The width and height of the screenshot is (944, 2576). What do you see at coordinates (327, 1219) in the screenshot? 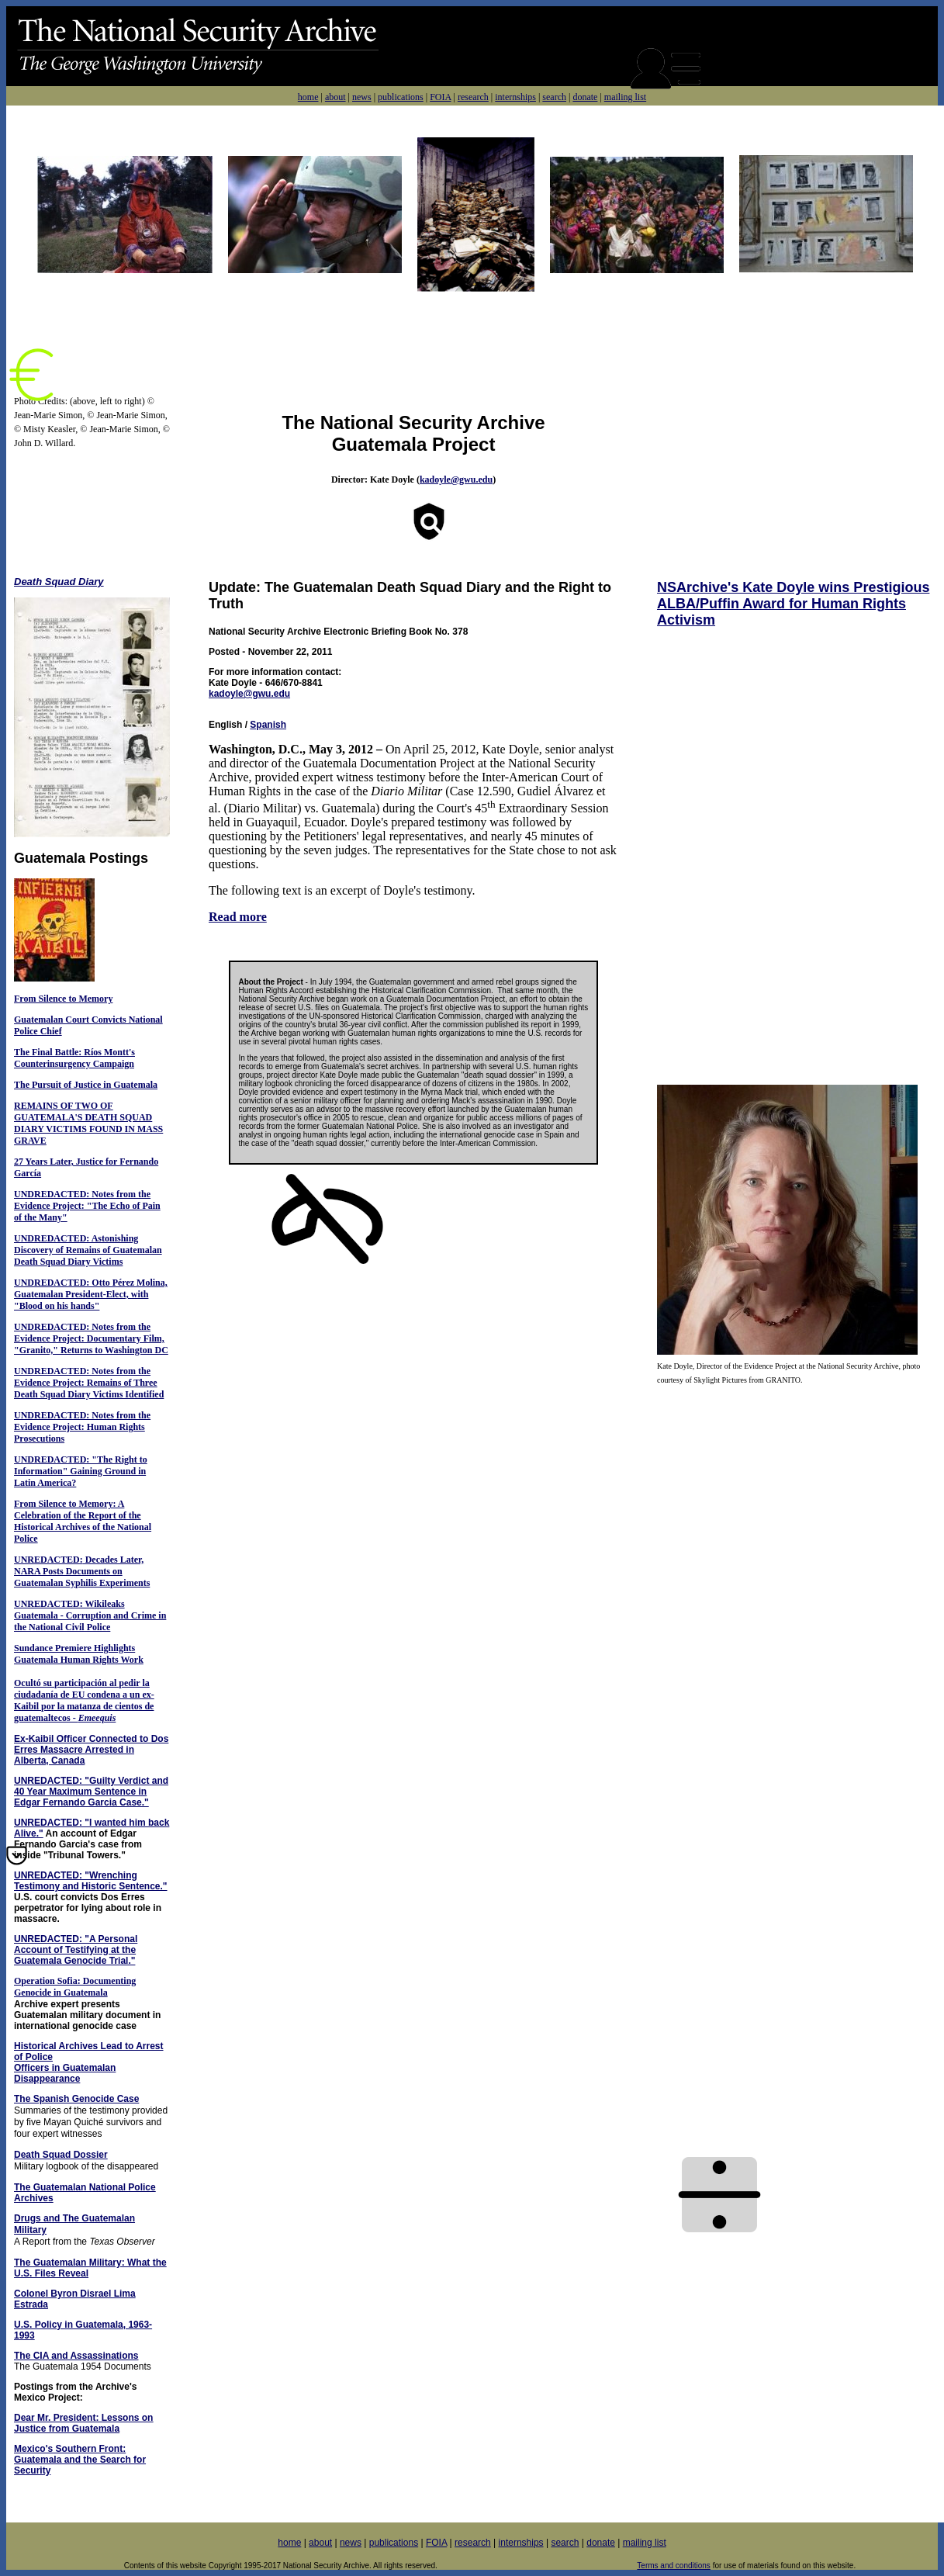
I see `end or reject an incoming call` at bounding box center [327, 1219].